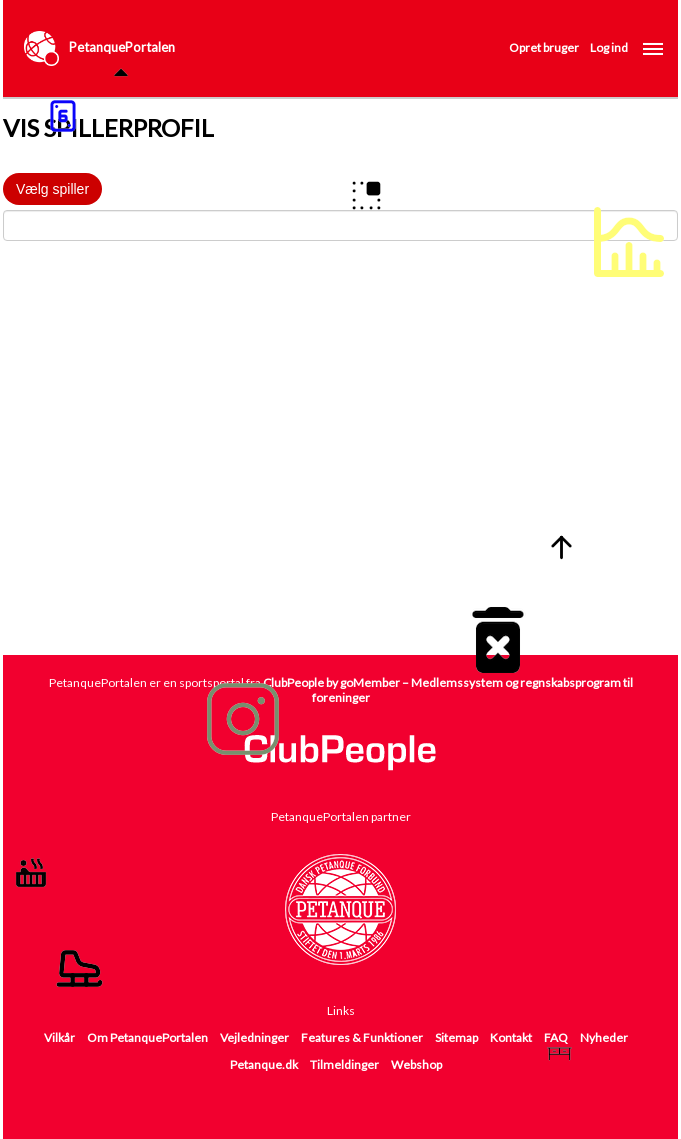  Describe the element at coordinates (79, 968) in the screenshot. I see `view ice skating activities or rinks` at that location.